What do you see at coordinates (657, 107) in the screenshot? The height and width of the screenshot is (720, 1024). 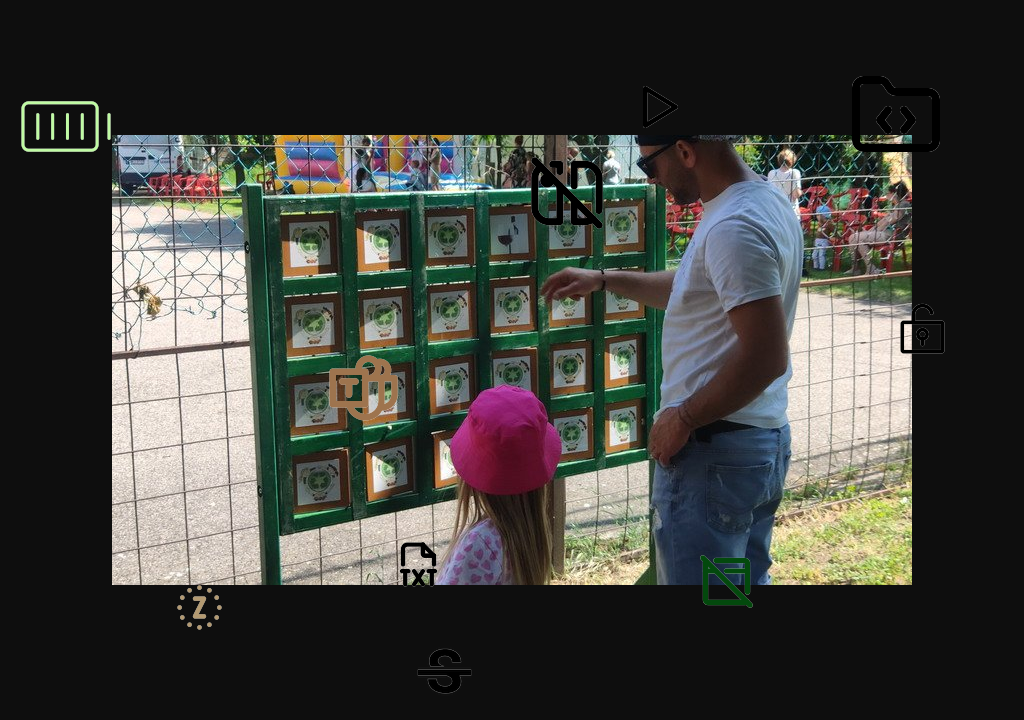 I see `play media or start playback` at bounding box center [657, 107].